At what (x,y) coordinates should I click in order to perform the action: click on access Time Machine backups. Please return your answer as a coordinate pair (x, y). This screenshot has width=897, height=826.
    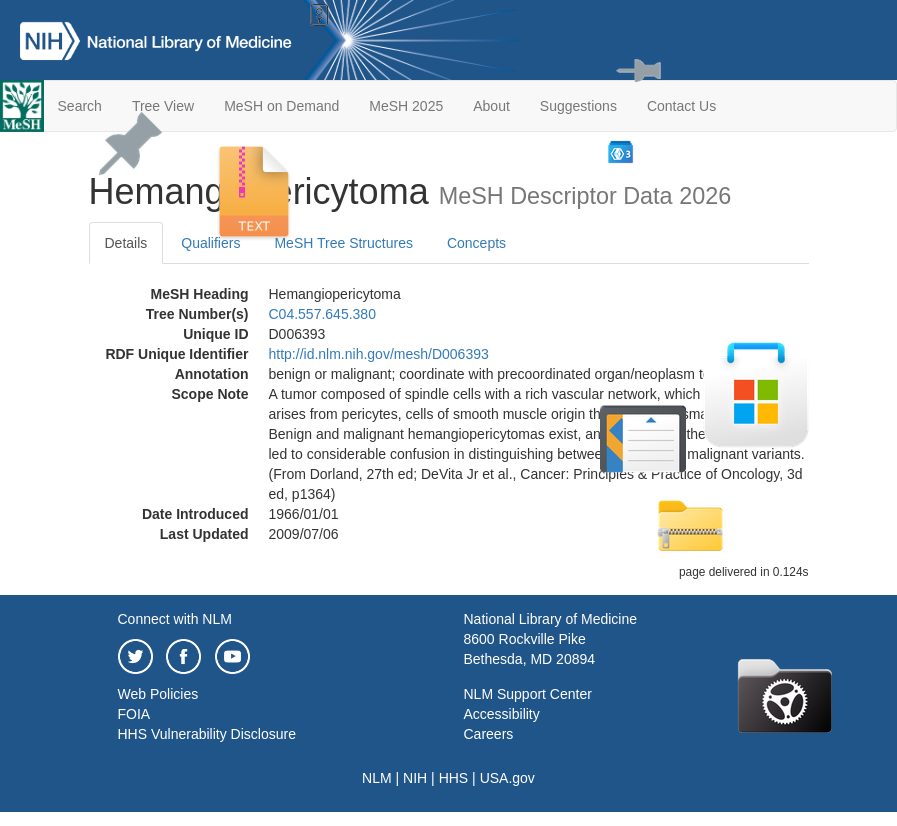
    Looking at the image, I should click on (320, 15).